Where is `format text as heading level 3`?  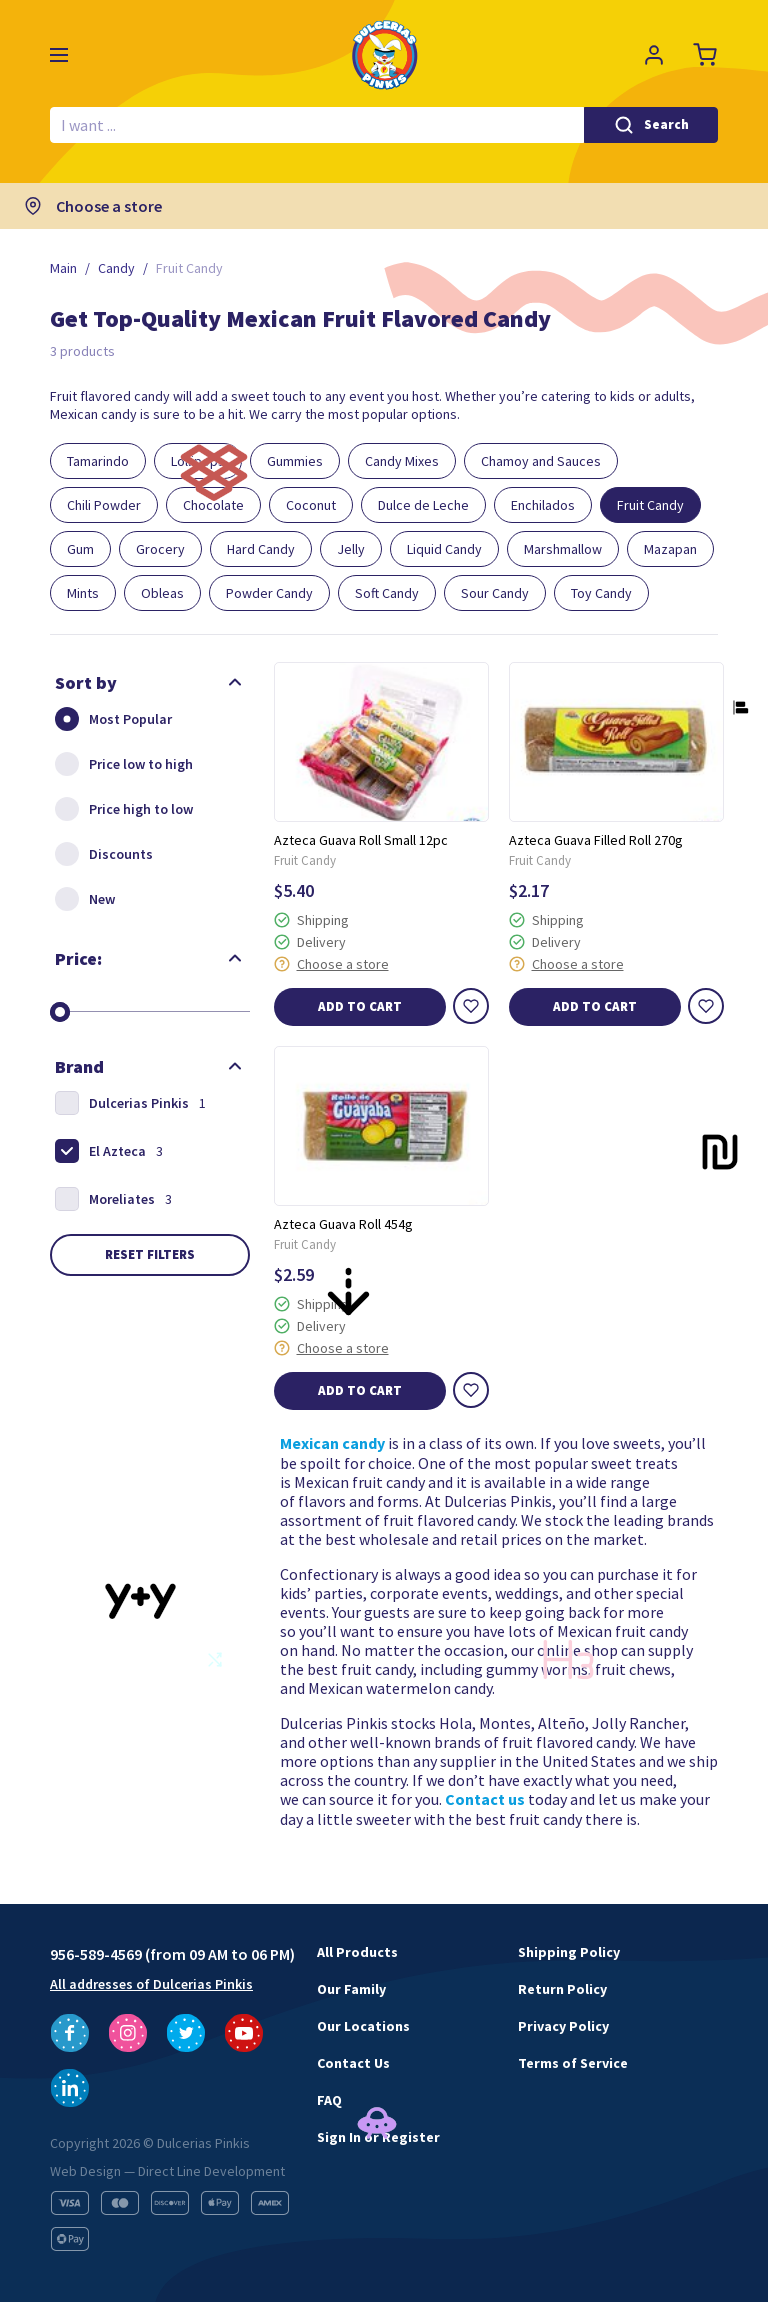
format text as heading level 3 is located at coordinates (568, 1659).